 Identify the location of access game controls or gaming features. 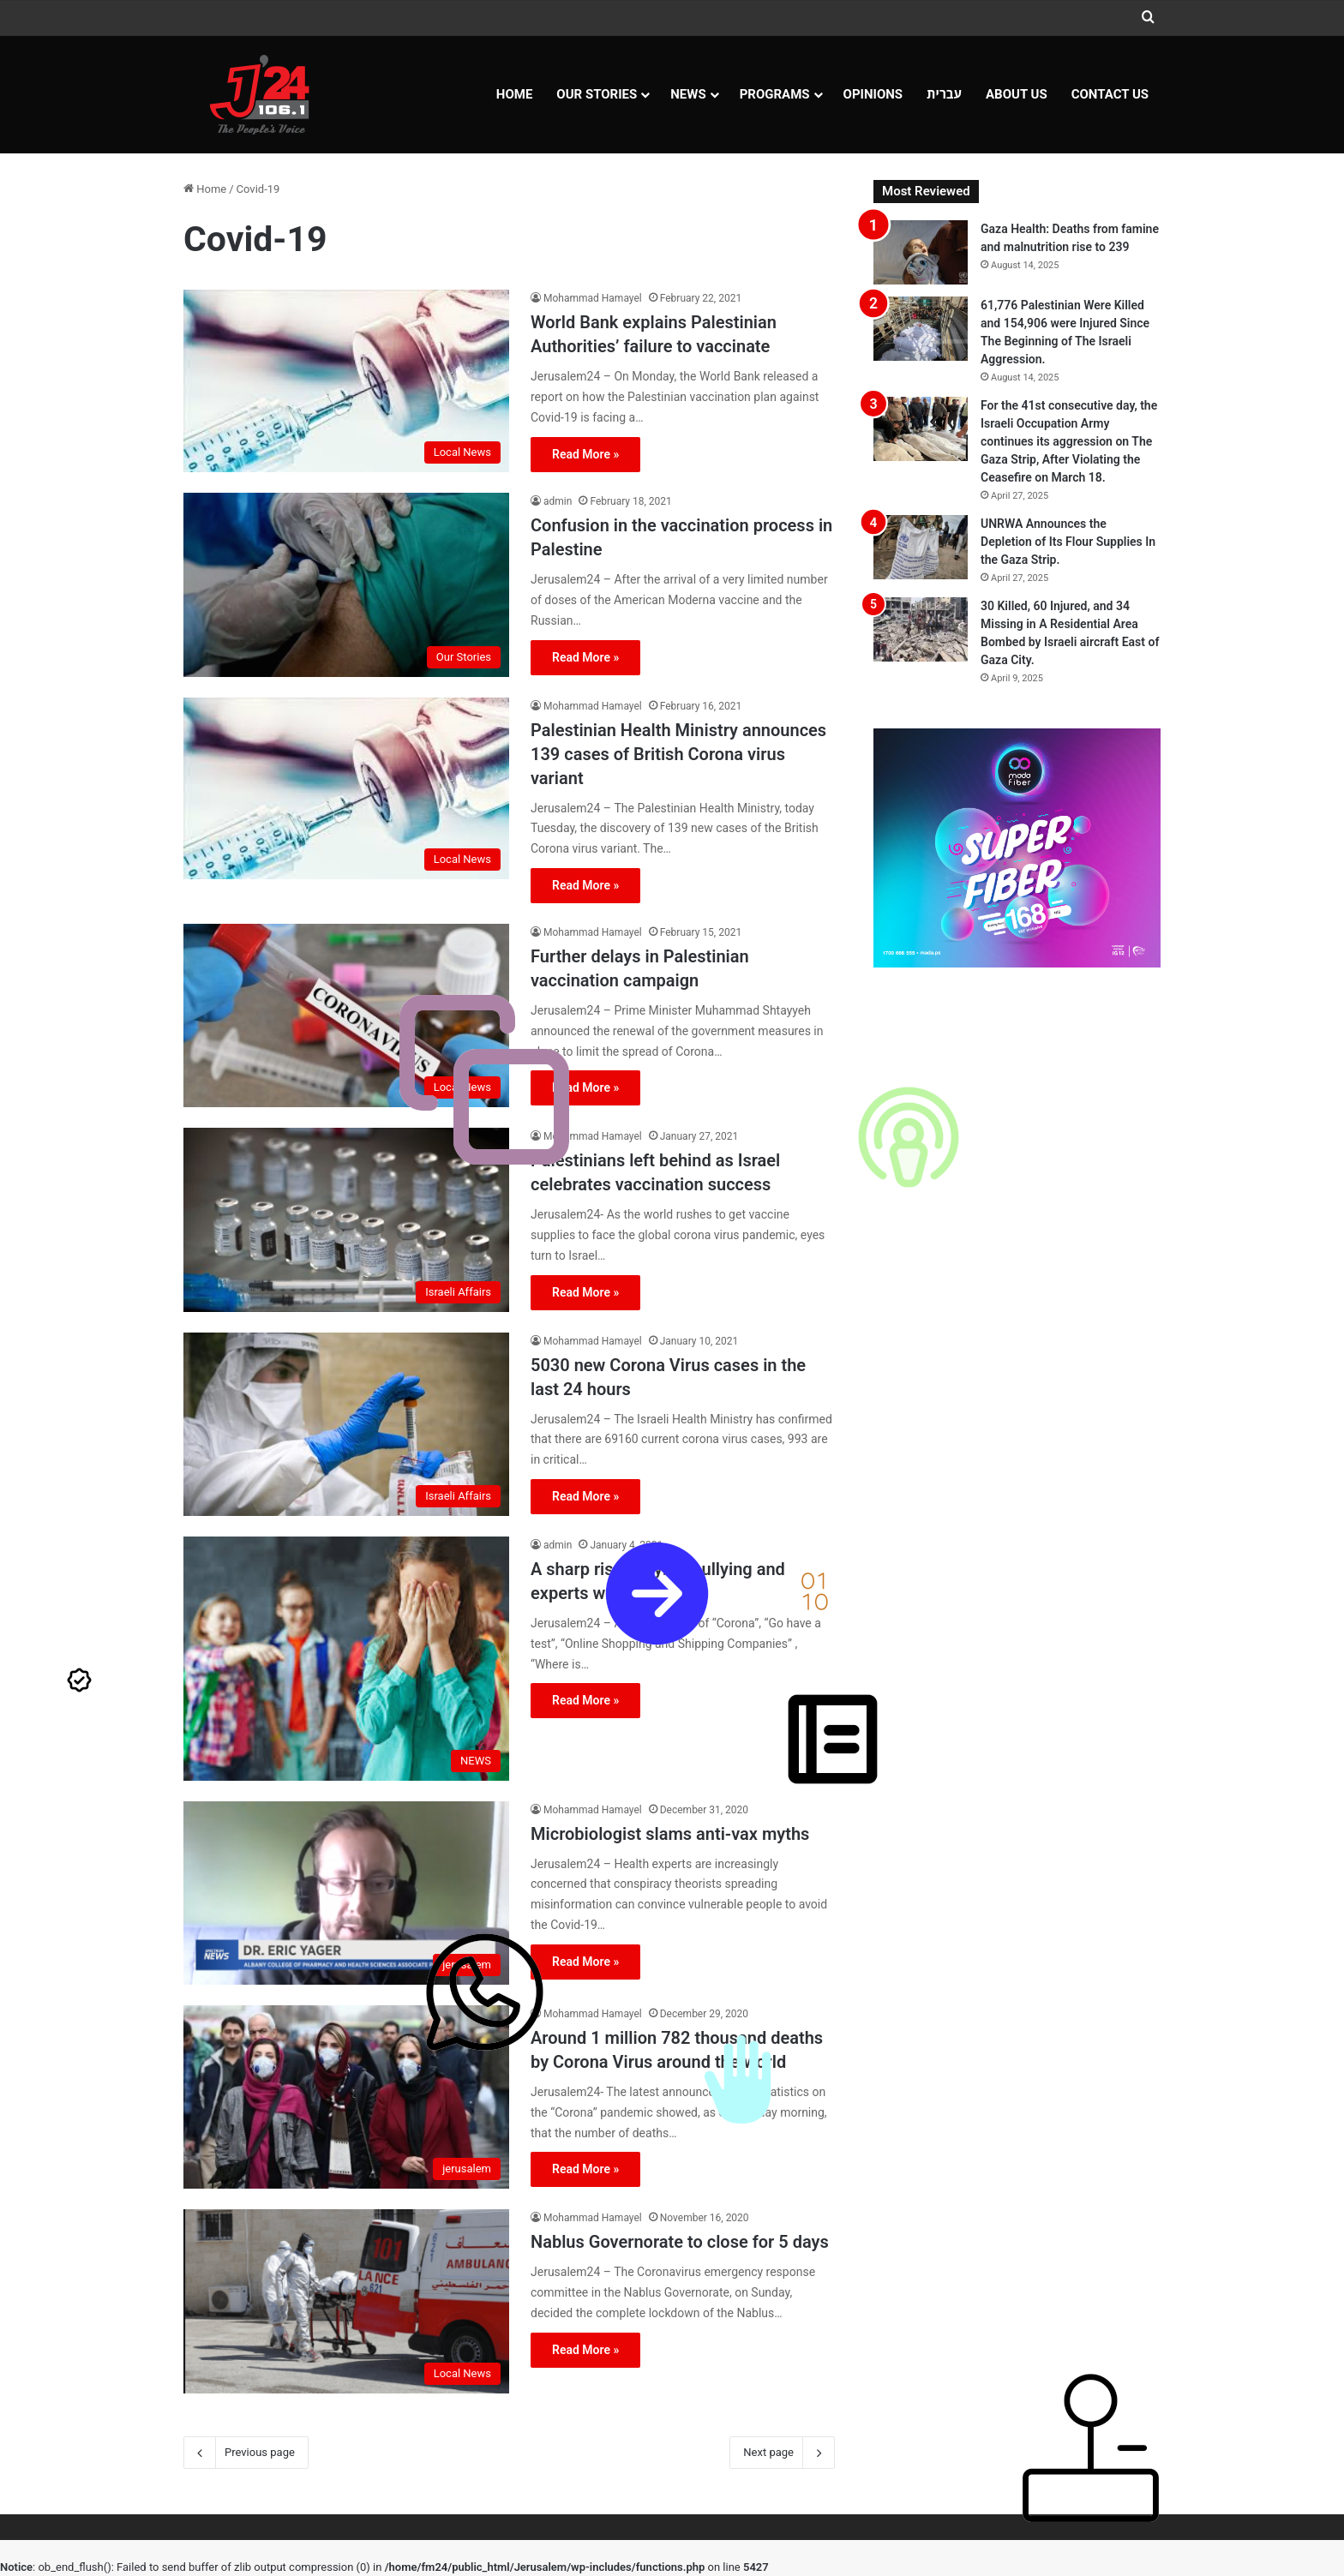
(1090, 2453).